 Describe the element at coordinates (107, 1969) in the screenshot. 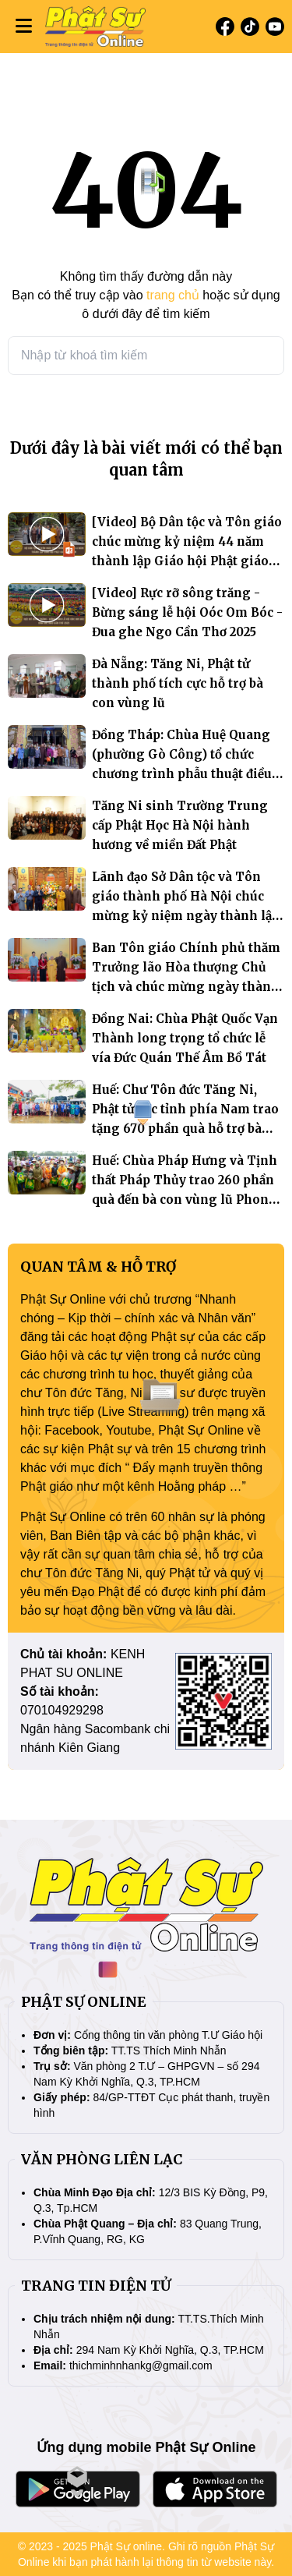

I see `access the desktop folder` at that location.